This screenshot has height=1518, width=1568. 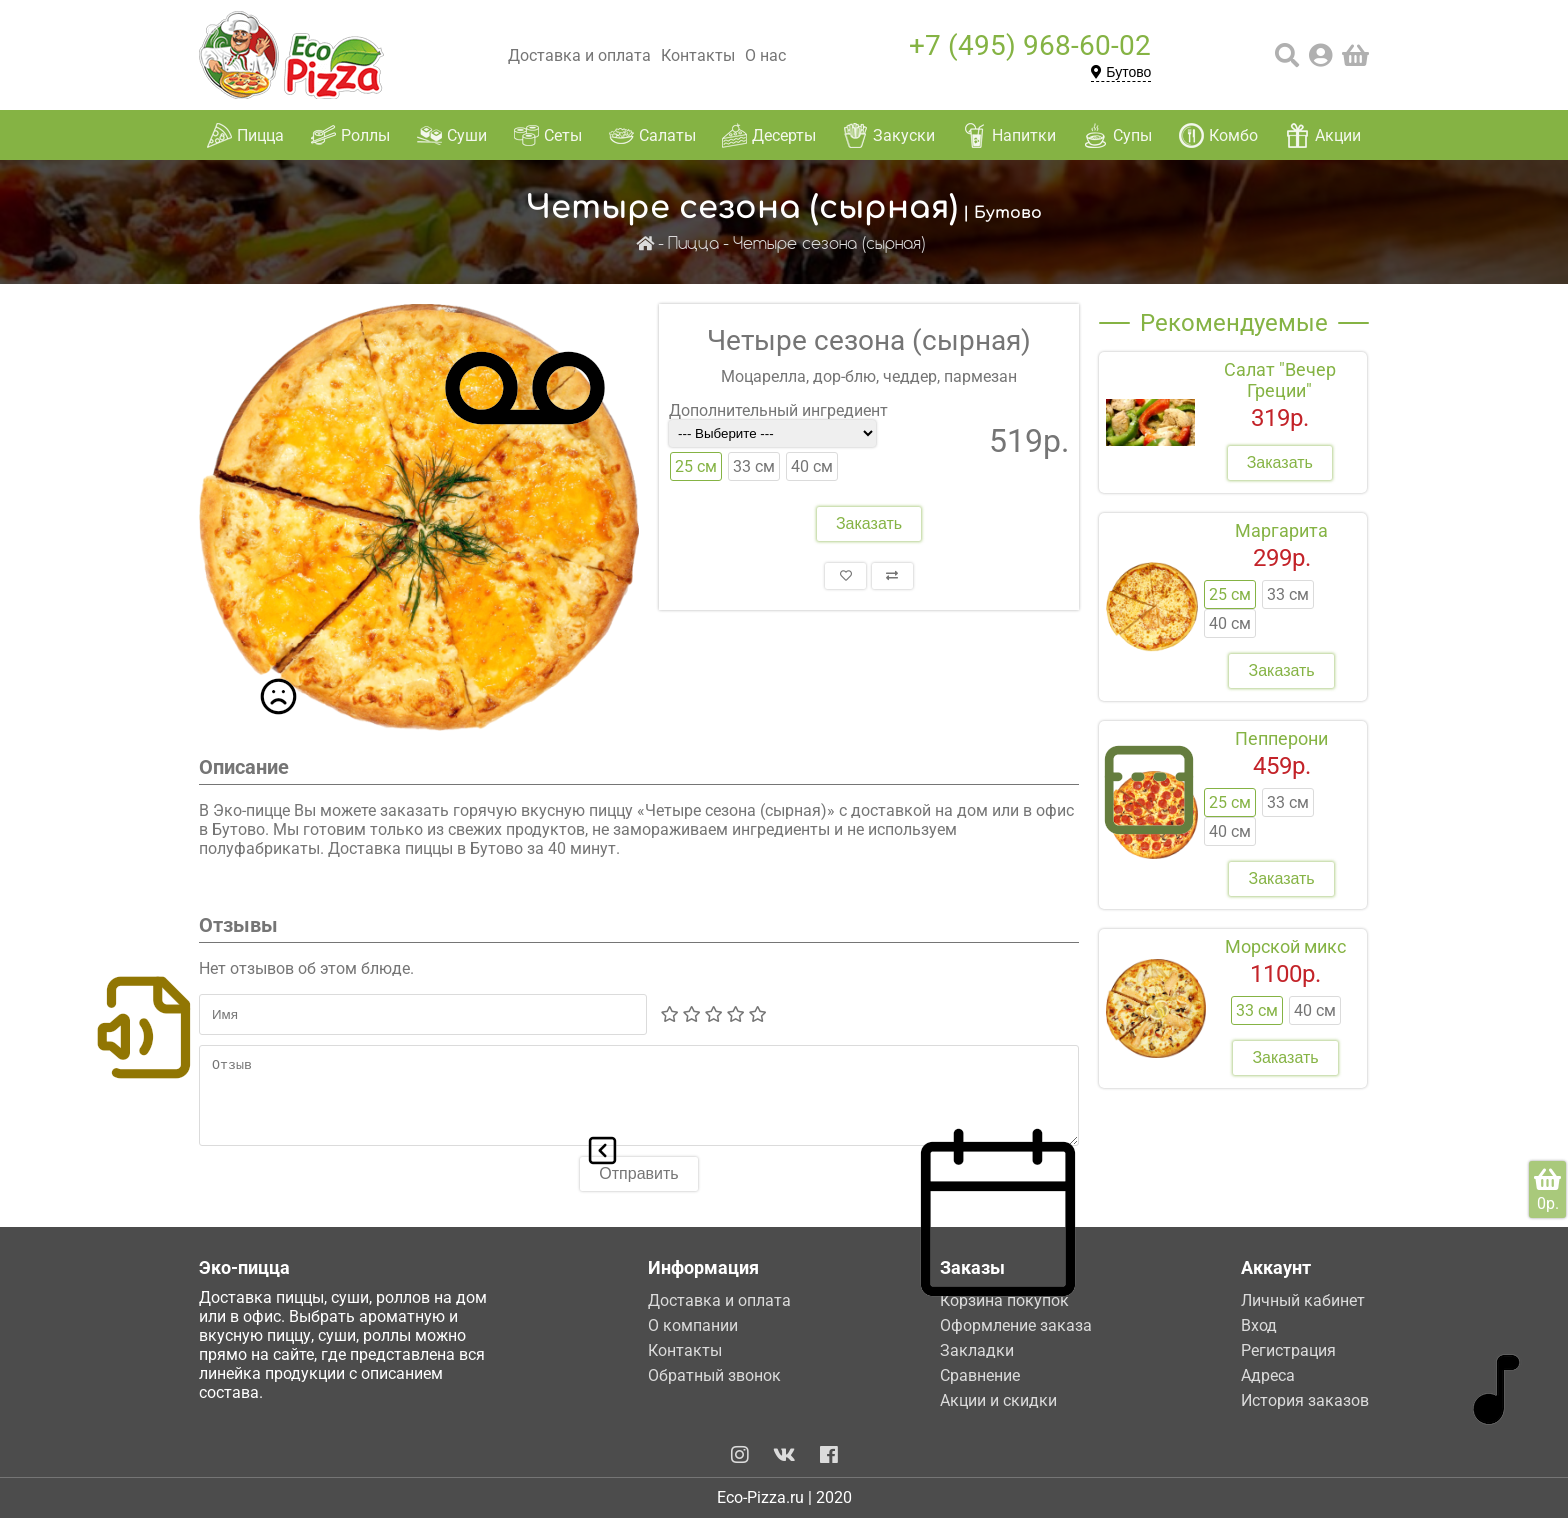 What do you see at coordinates (278, 696) in the screenshot?
I see `submit negative feedback or rating` at bounding box center [278, 696].